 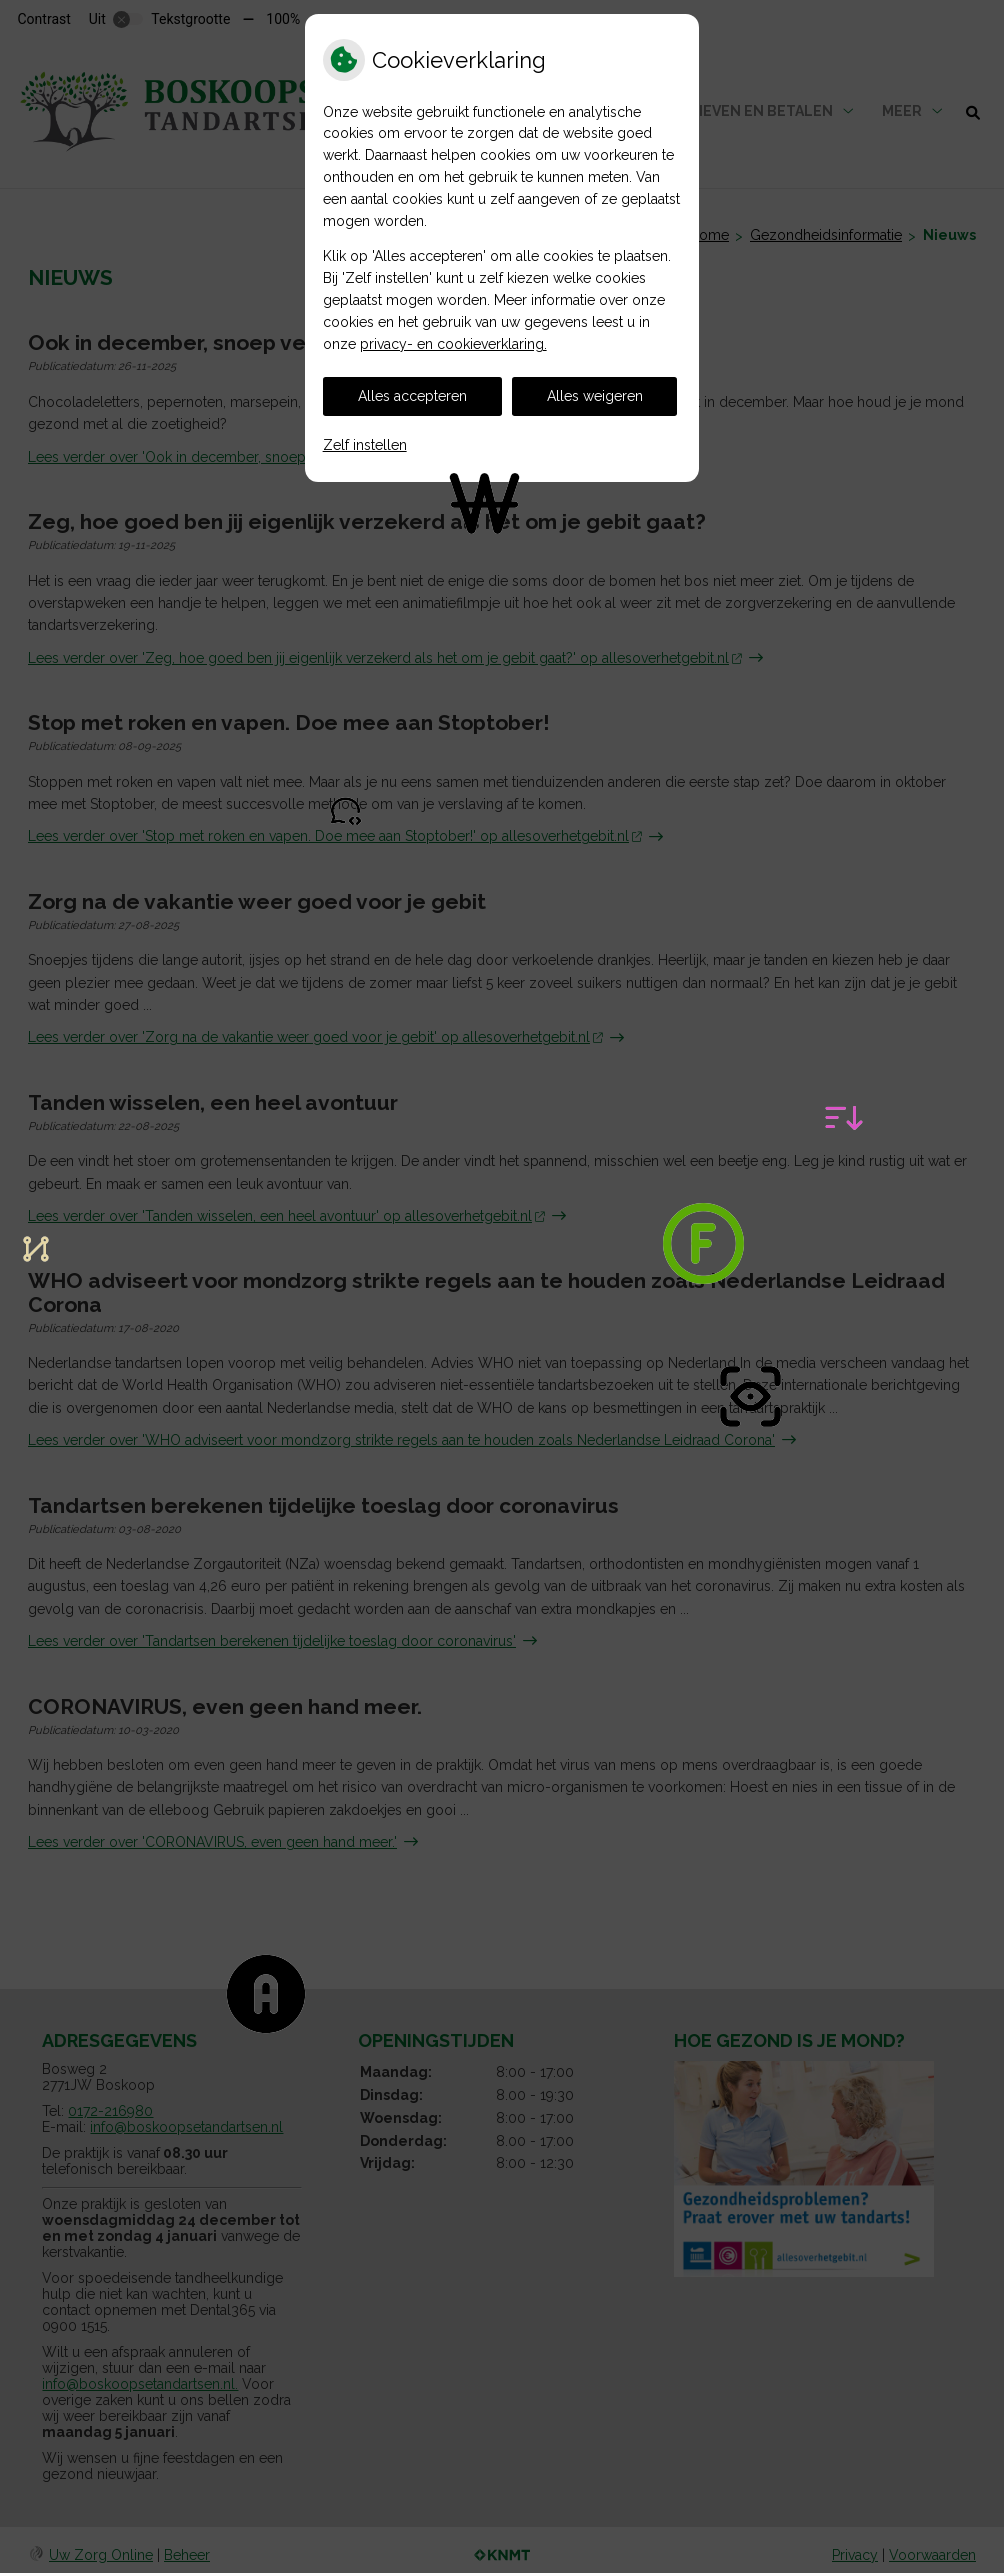 I want to click on connect nodes or data points, so click(x=36, y=1249).